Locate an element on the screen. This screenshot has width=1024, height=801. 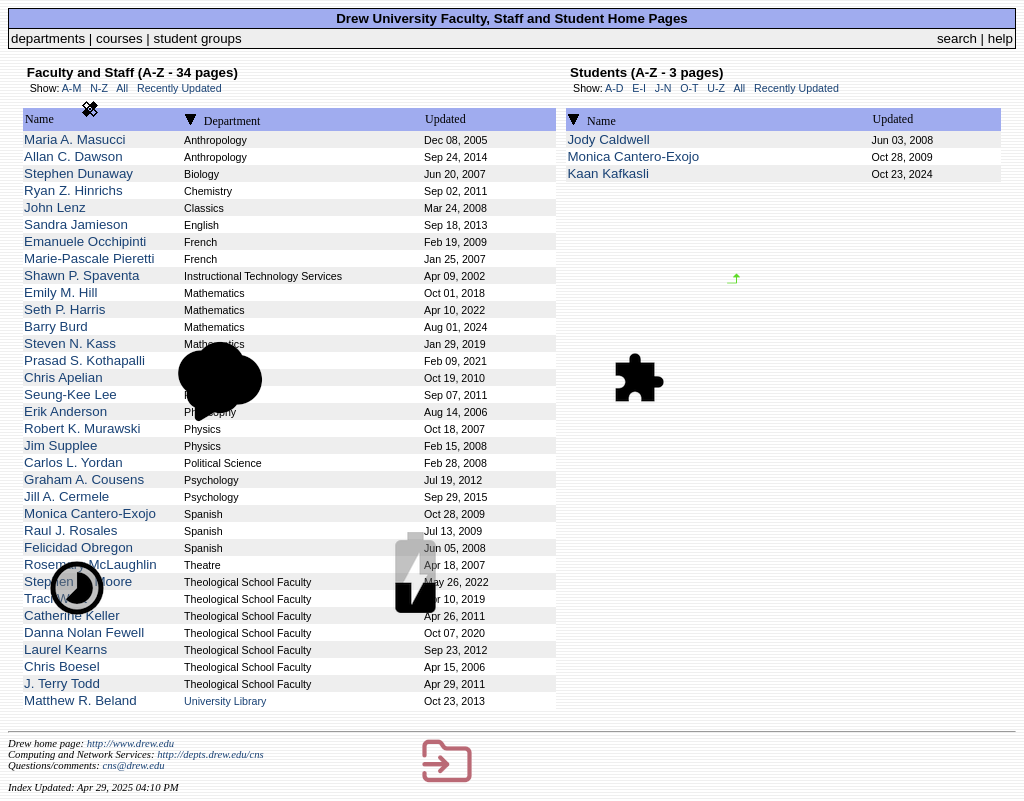
access timelapse camera mode is located at coordinates (77, 588).